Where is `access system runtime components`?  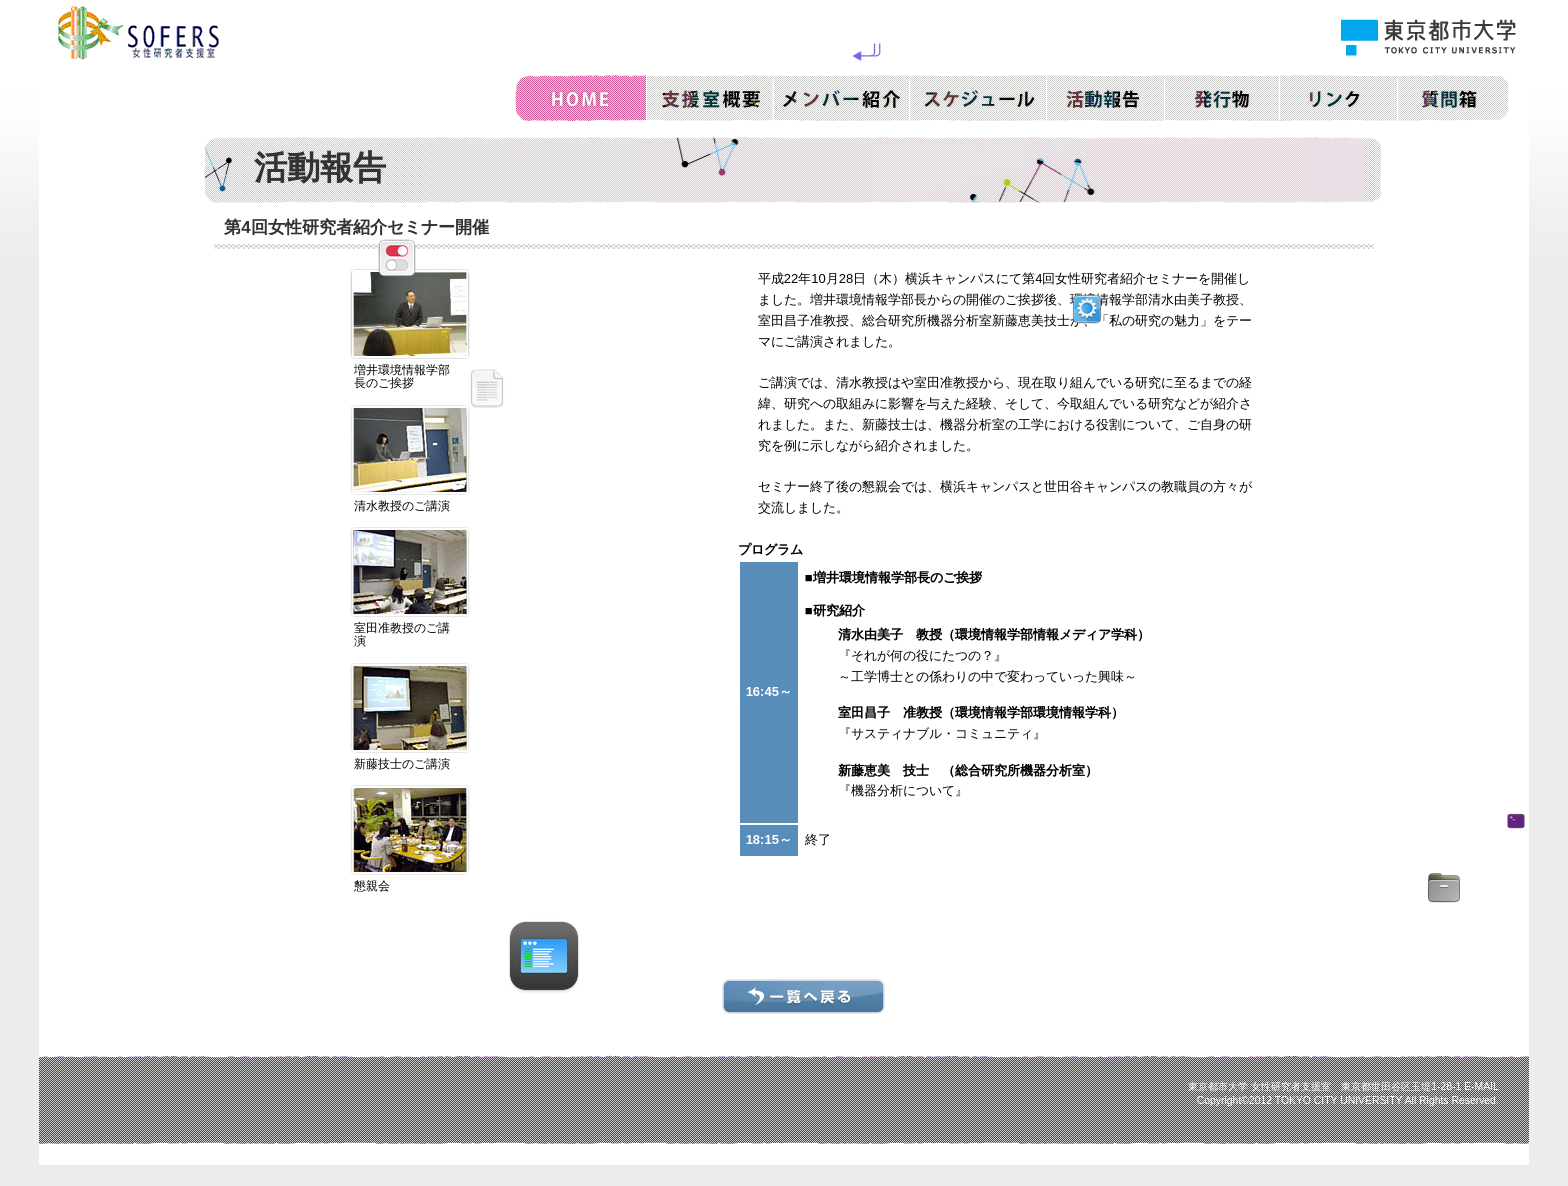
access system runtime components is located at coordinates (1087, 309).